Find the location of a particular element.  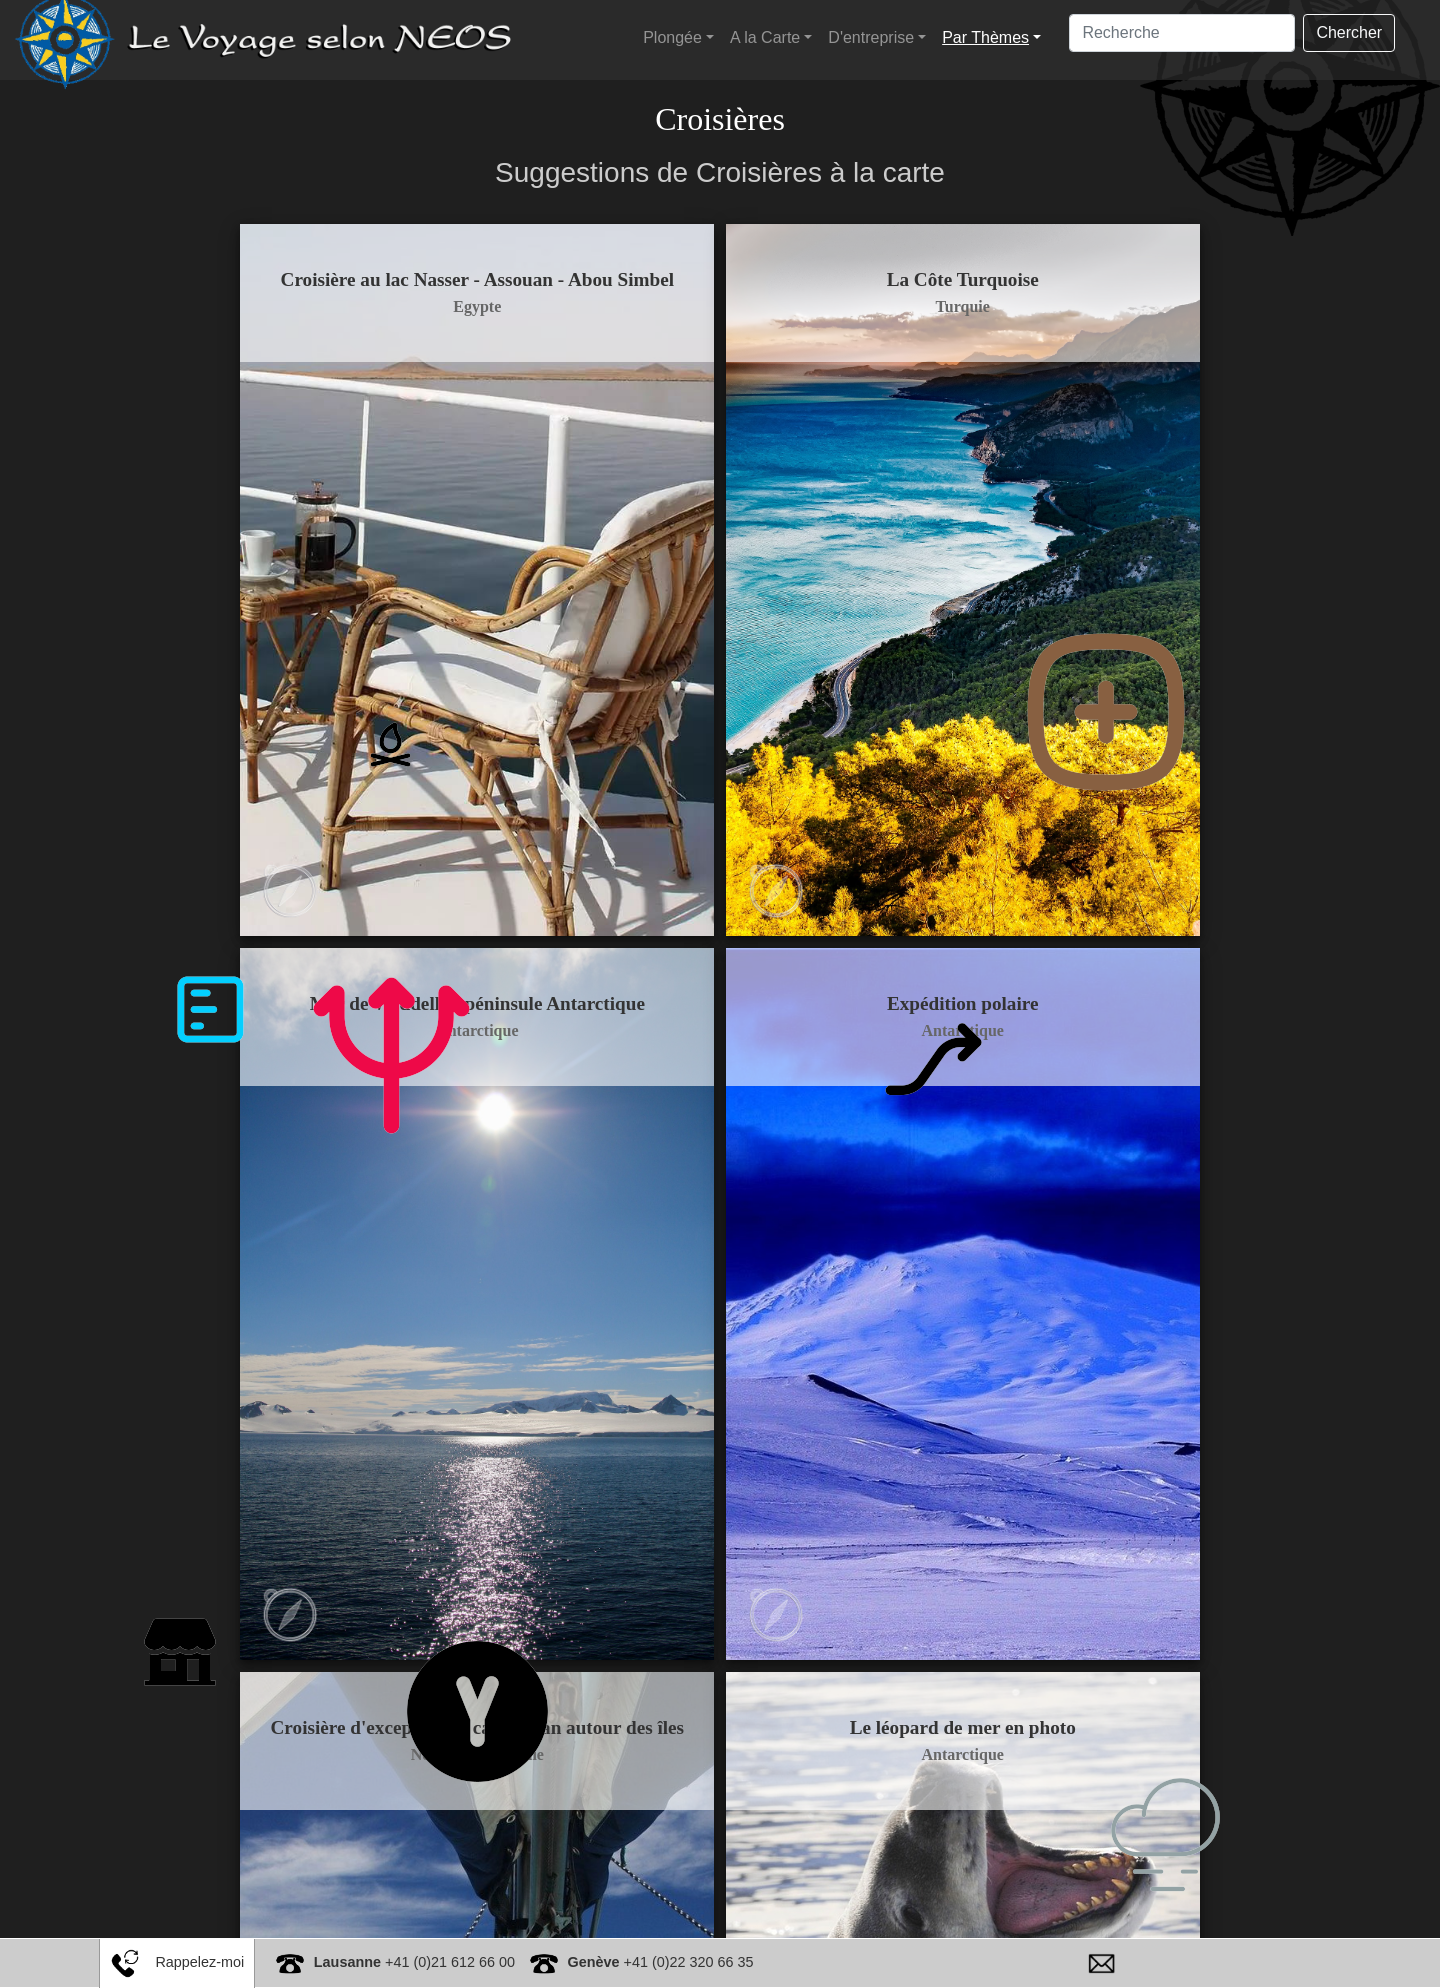

indicates foggy weather conditions is located at coordinates (1165, 1832).